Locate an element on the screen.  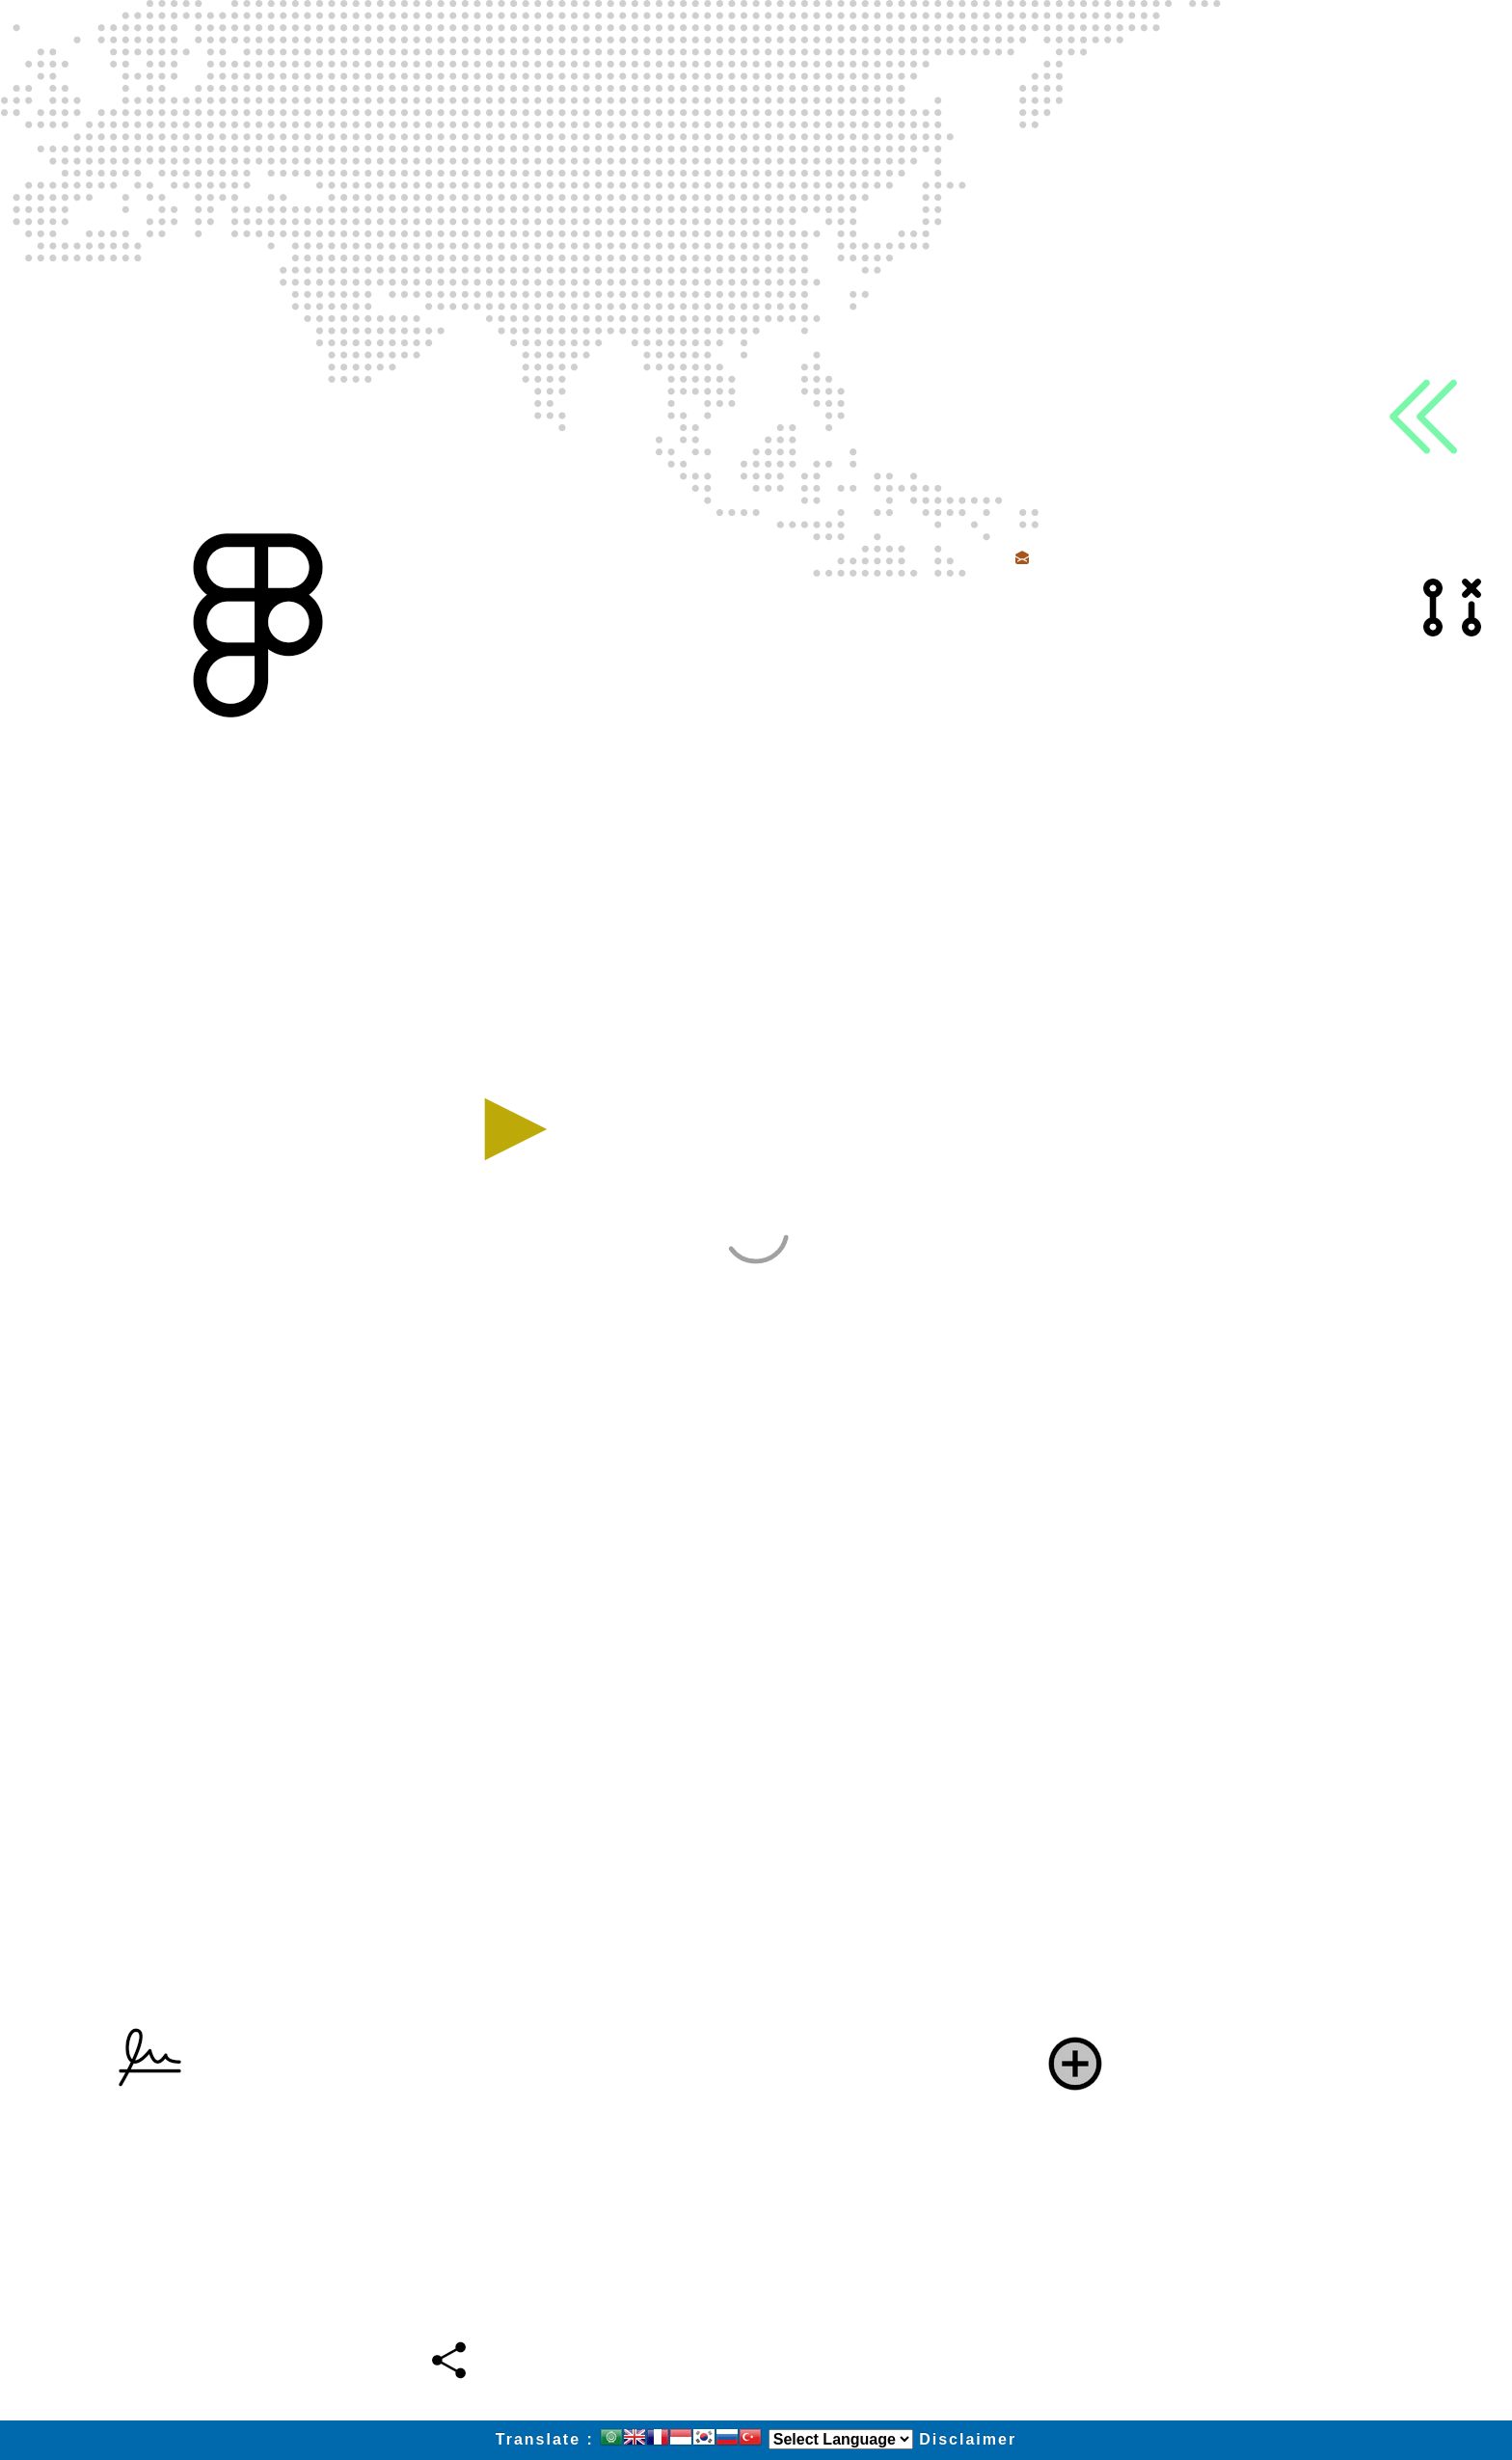
share this content is located at coordinates (448, 2360).